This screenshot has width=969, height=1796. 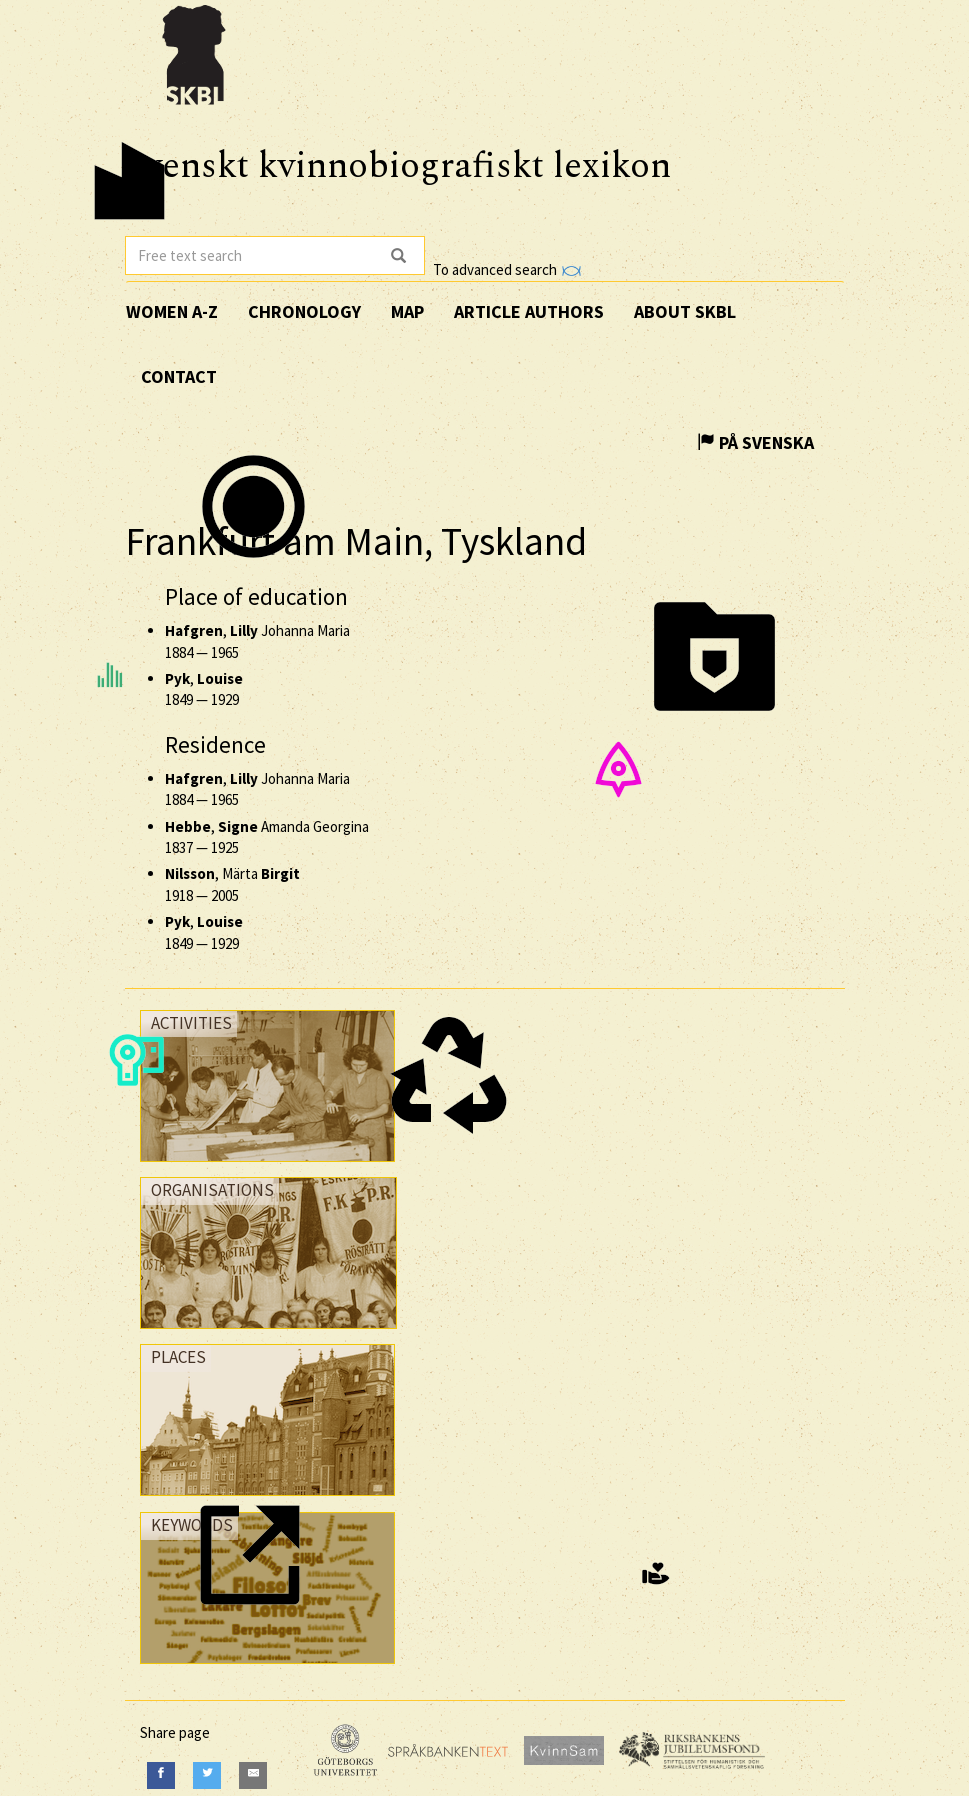 What do you see at coordinates (250, 1555) in the screenshot?
I see `open link in a new window or tab` at bounding box center [250, 1555].